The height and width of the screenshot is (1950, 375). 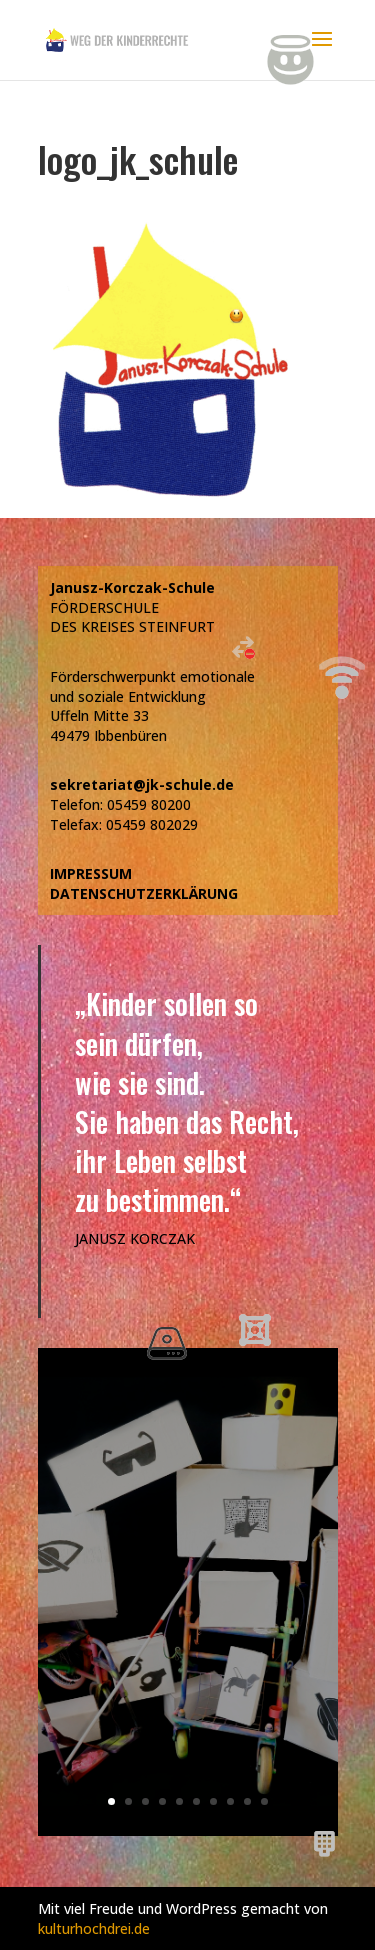 I want to click on insert angel or innocent emoji in chat, so click(x=290, y=61).